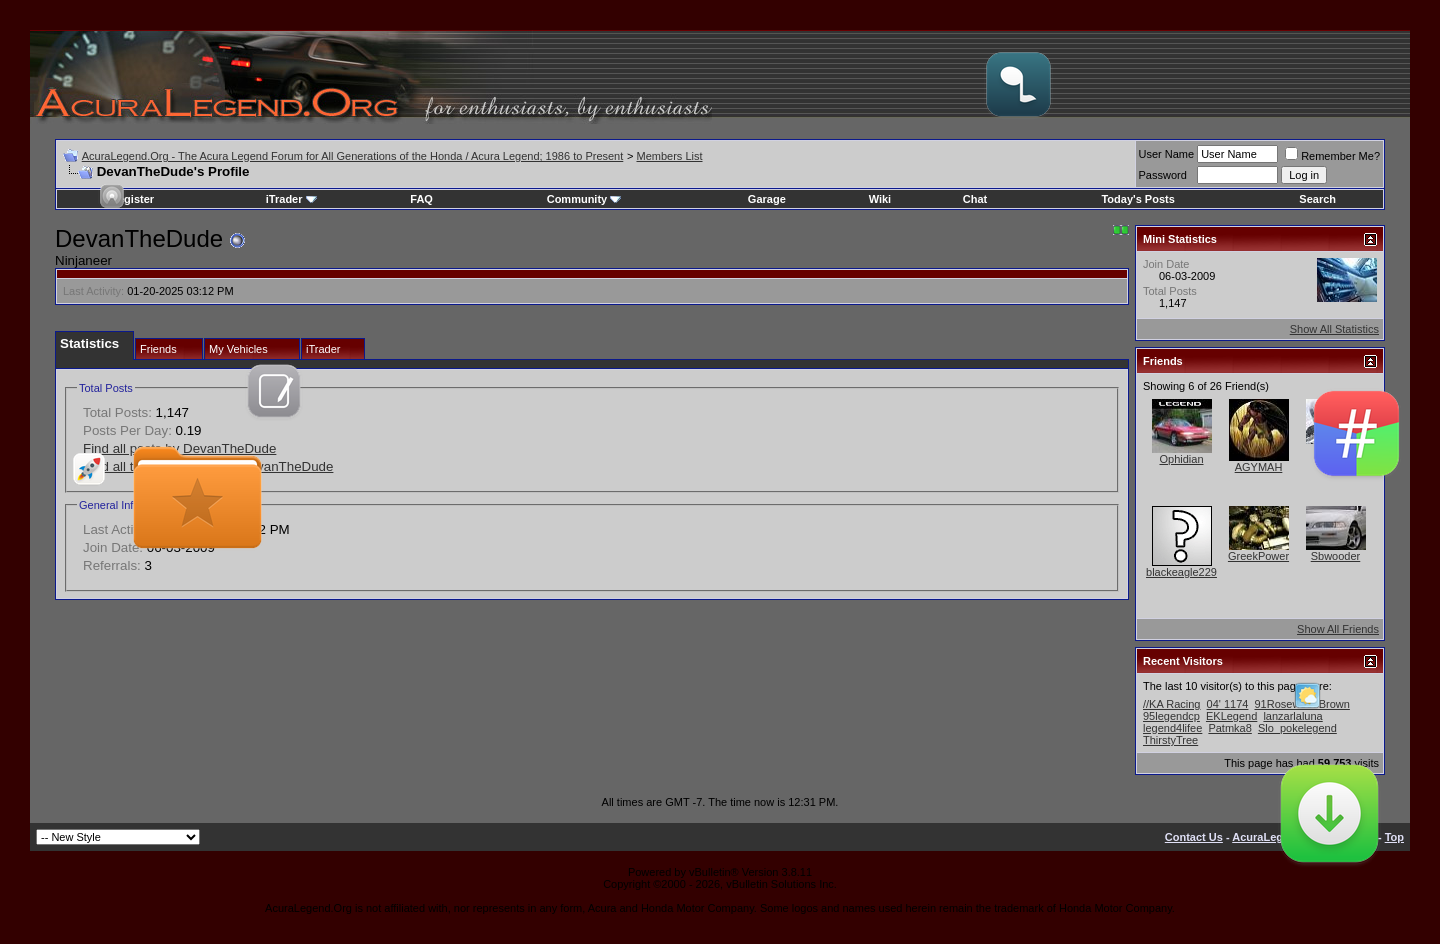 Image resolution: width=1440 pixels, height=944 pixels. I want to click on open composer preferences, so click(274, 392).